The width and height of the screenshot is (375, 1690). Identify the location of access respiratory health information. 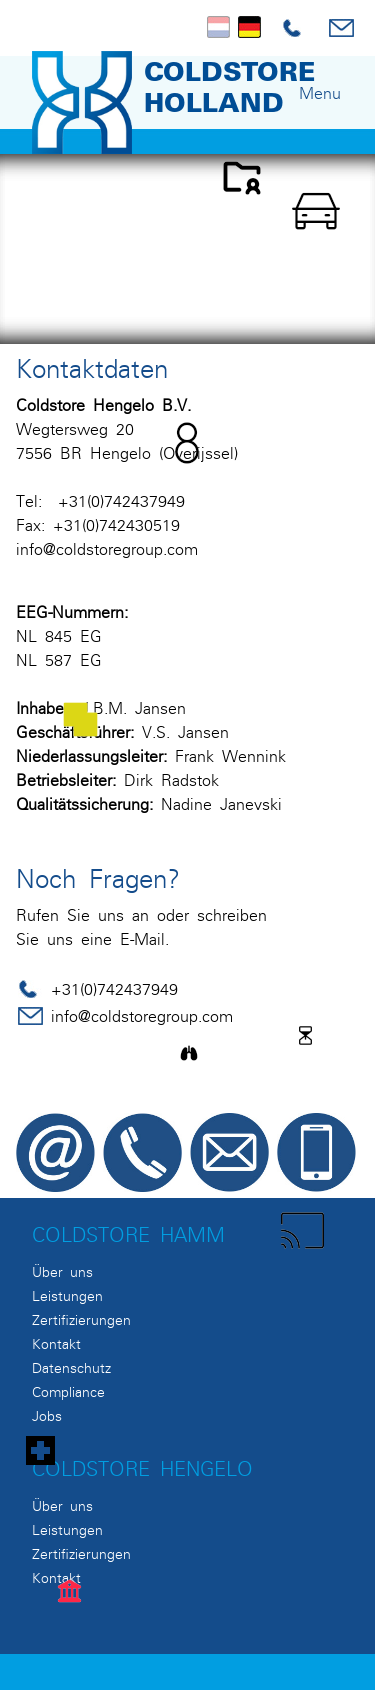
(189, 1053).